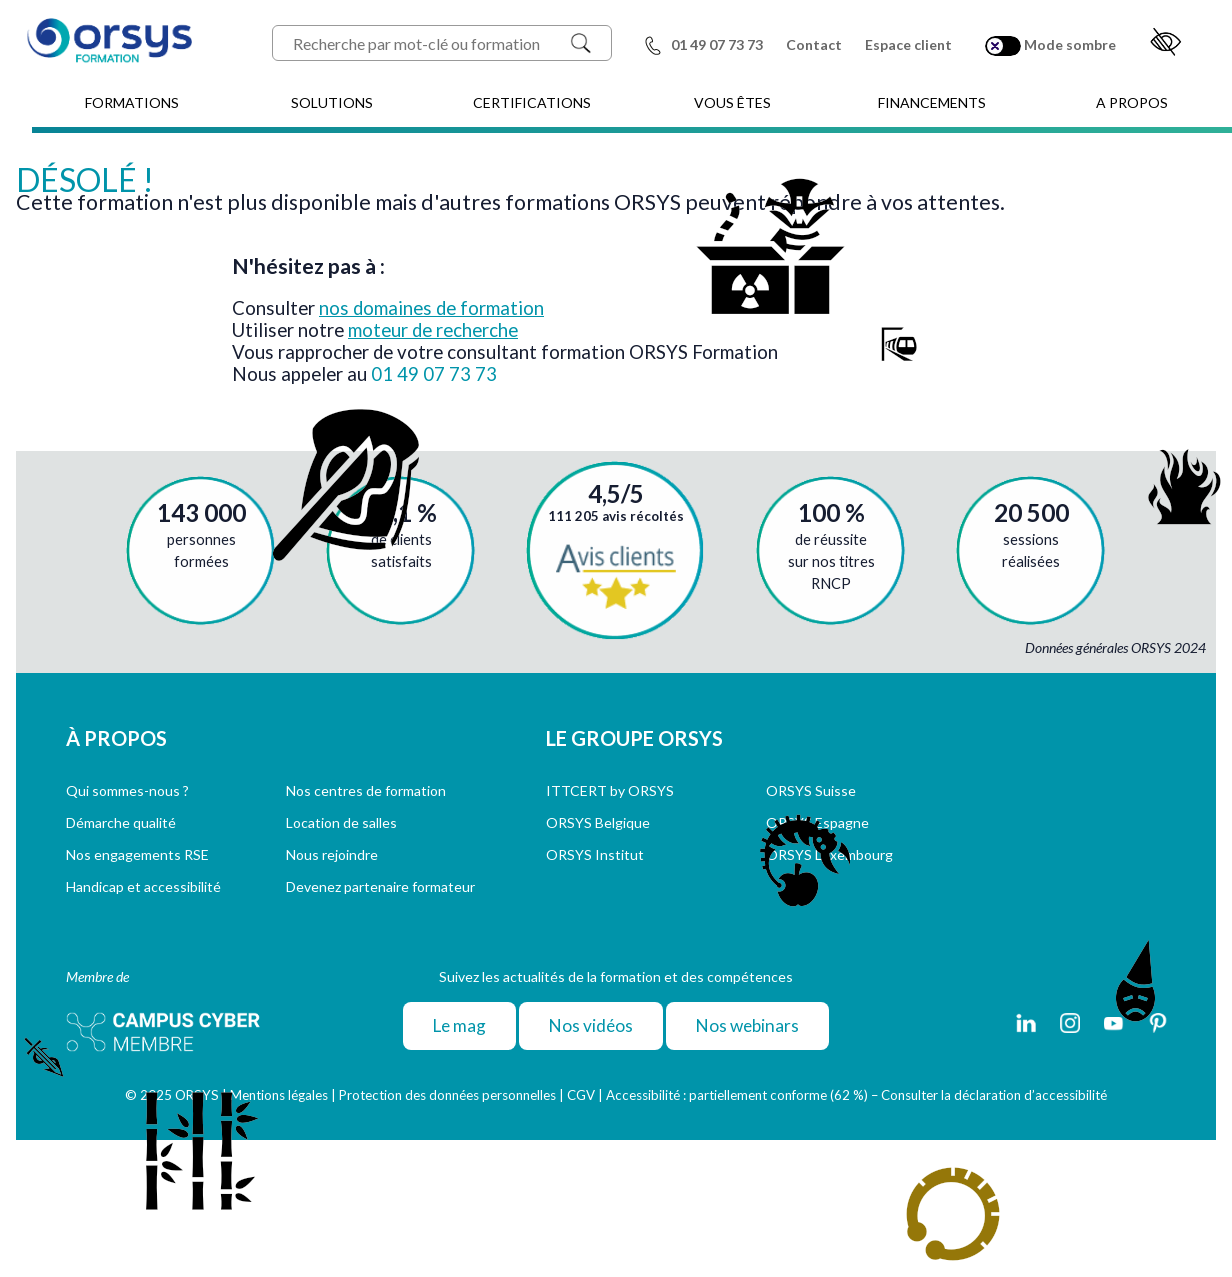  I want to click on indicates a celebration or special event, so click(1183, 487).